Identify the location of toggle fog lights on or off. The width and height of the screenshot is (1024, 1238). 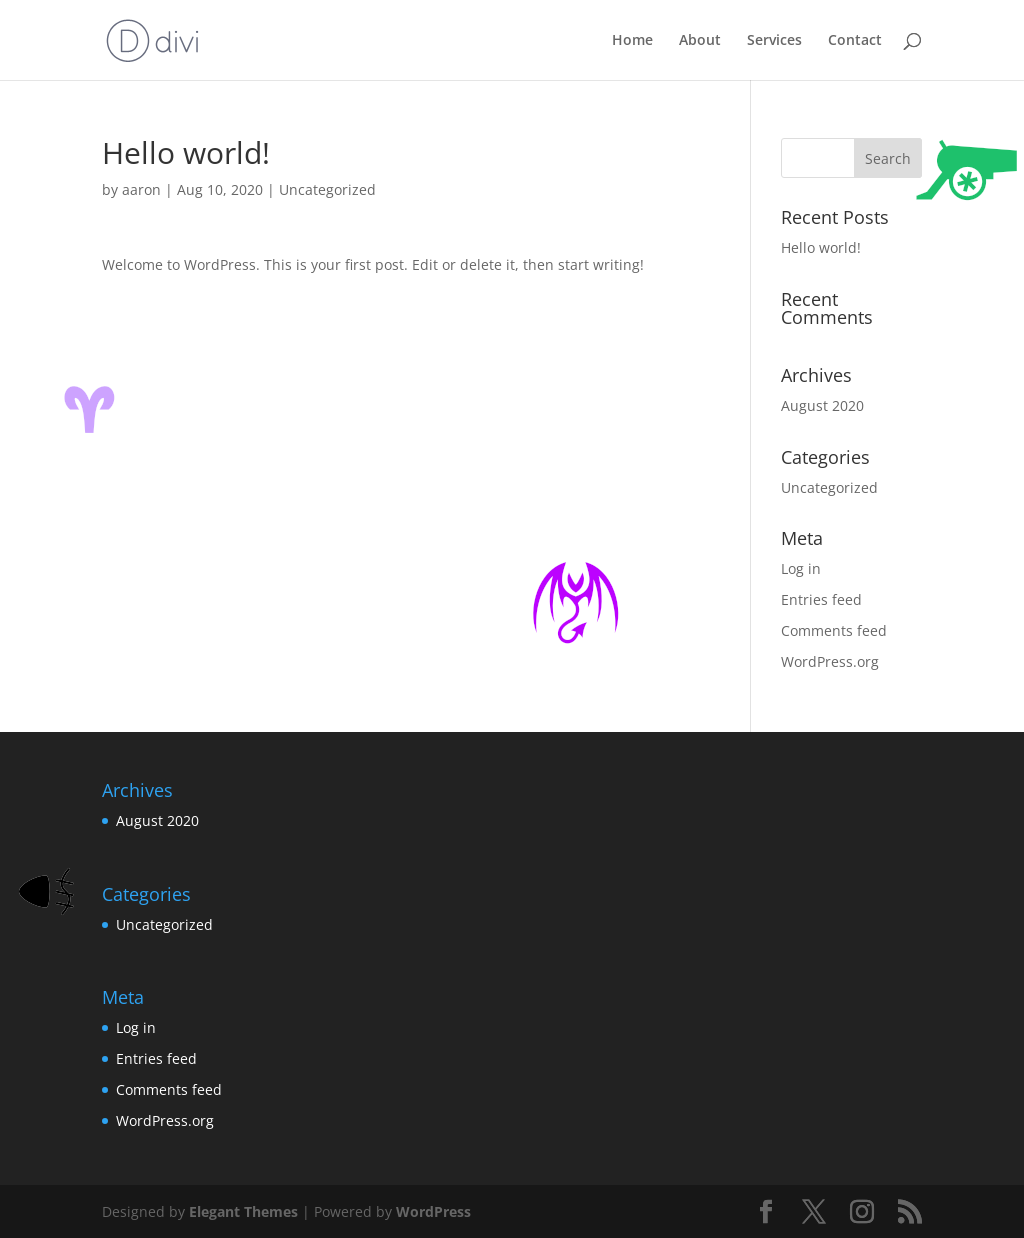
(46, 891).